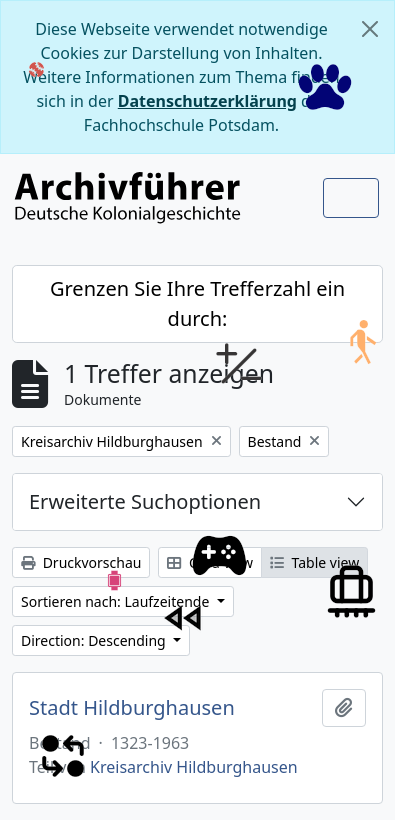  I want to click on track baggage claim status, so click(351, 591).